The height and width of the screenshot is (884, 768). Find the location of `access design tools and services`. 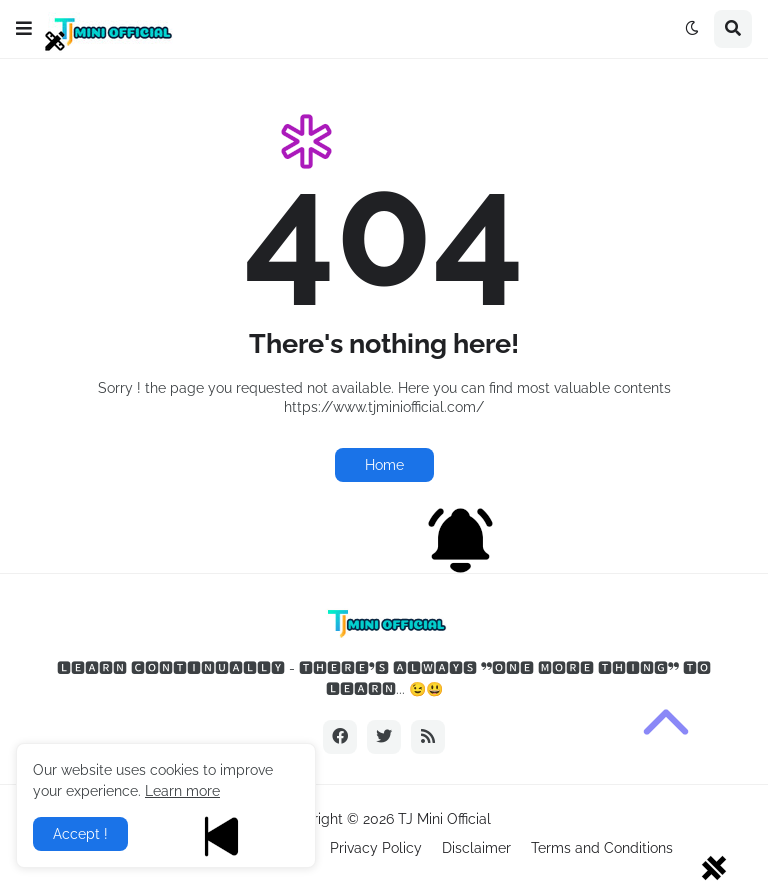

access design tools and services is located at coordinates (55, 41).